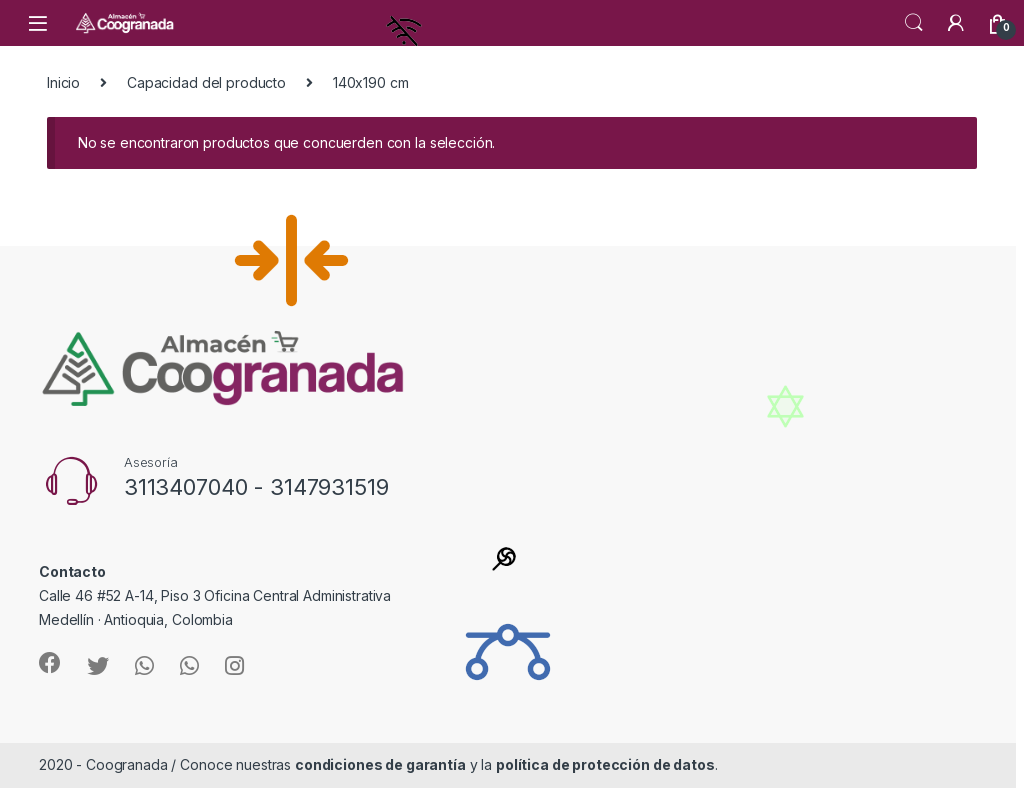 The height and width of the screenshot is (788, 1024). What do you see at coordinates (291, 260) in the screenshot?
I see `collapse or minimize a horizontal panel` at bounding box center [291, 260].